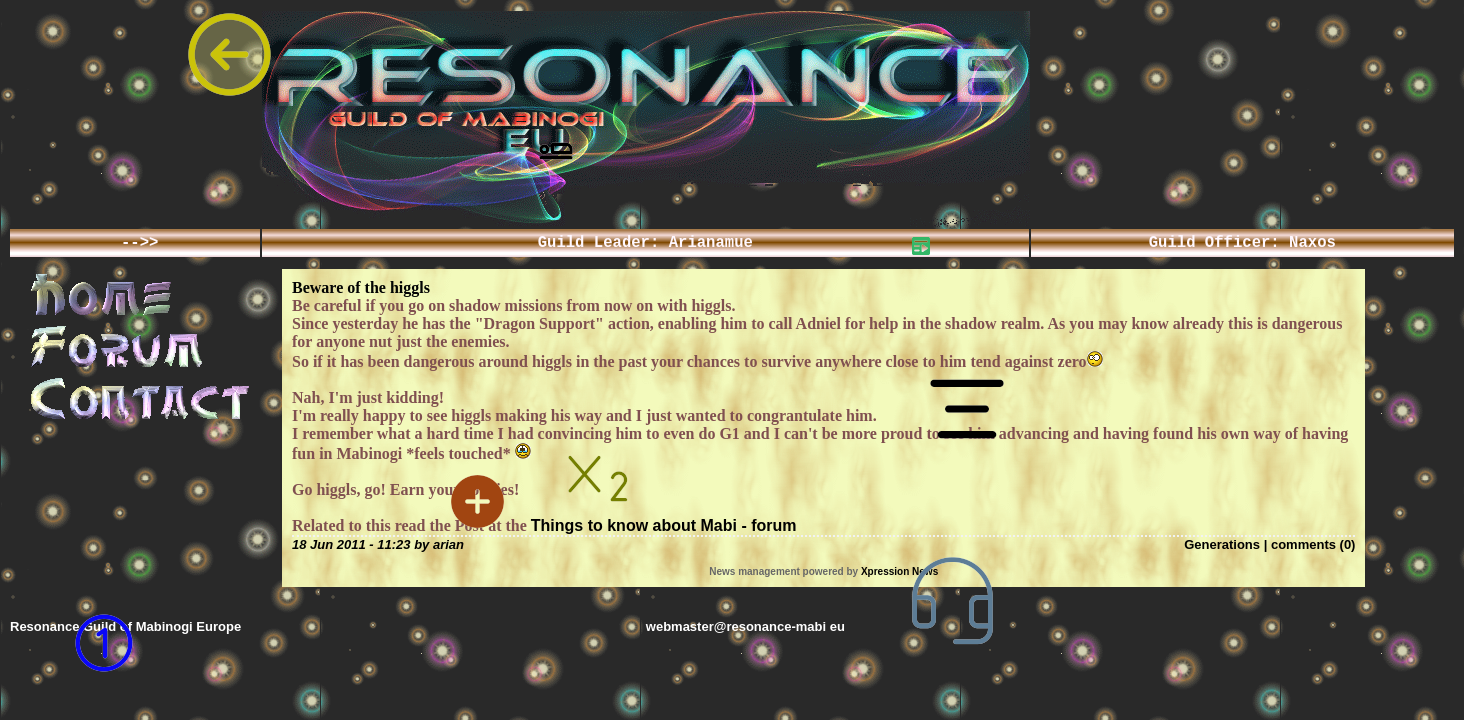 The width and height of the screenshot is (1464, 720). What do you see at coordinates (952, 597) in the screenshot?
I see `contact customer support` at bounding box center [952, 597].